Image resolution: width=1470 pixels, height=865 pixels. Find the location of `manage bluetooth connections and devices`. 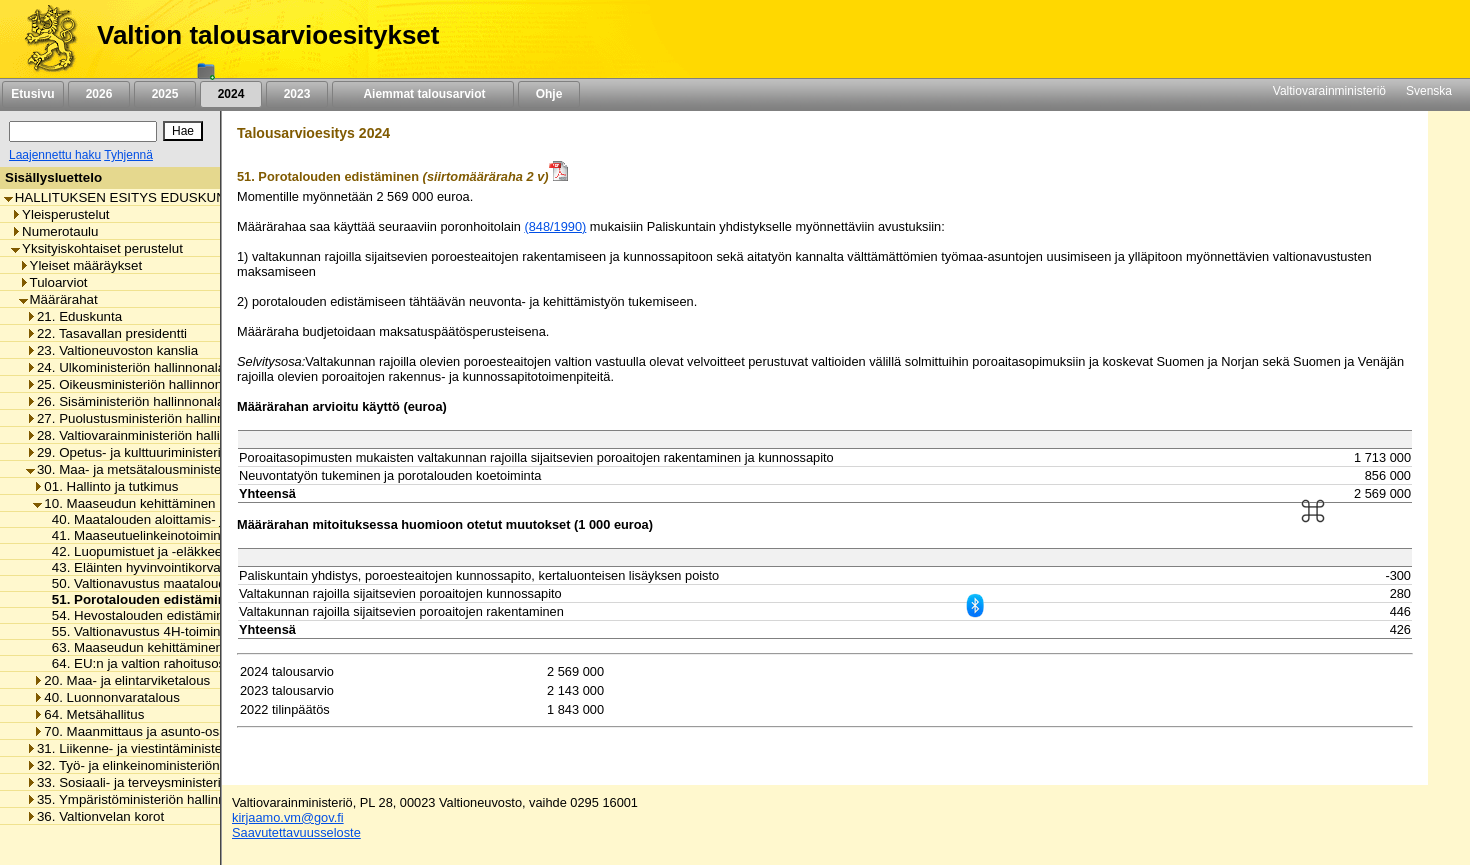

manage bluetooth connections and devices is located at coordinates (975, 605).